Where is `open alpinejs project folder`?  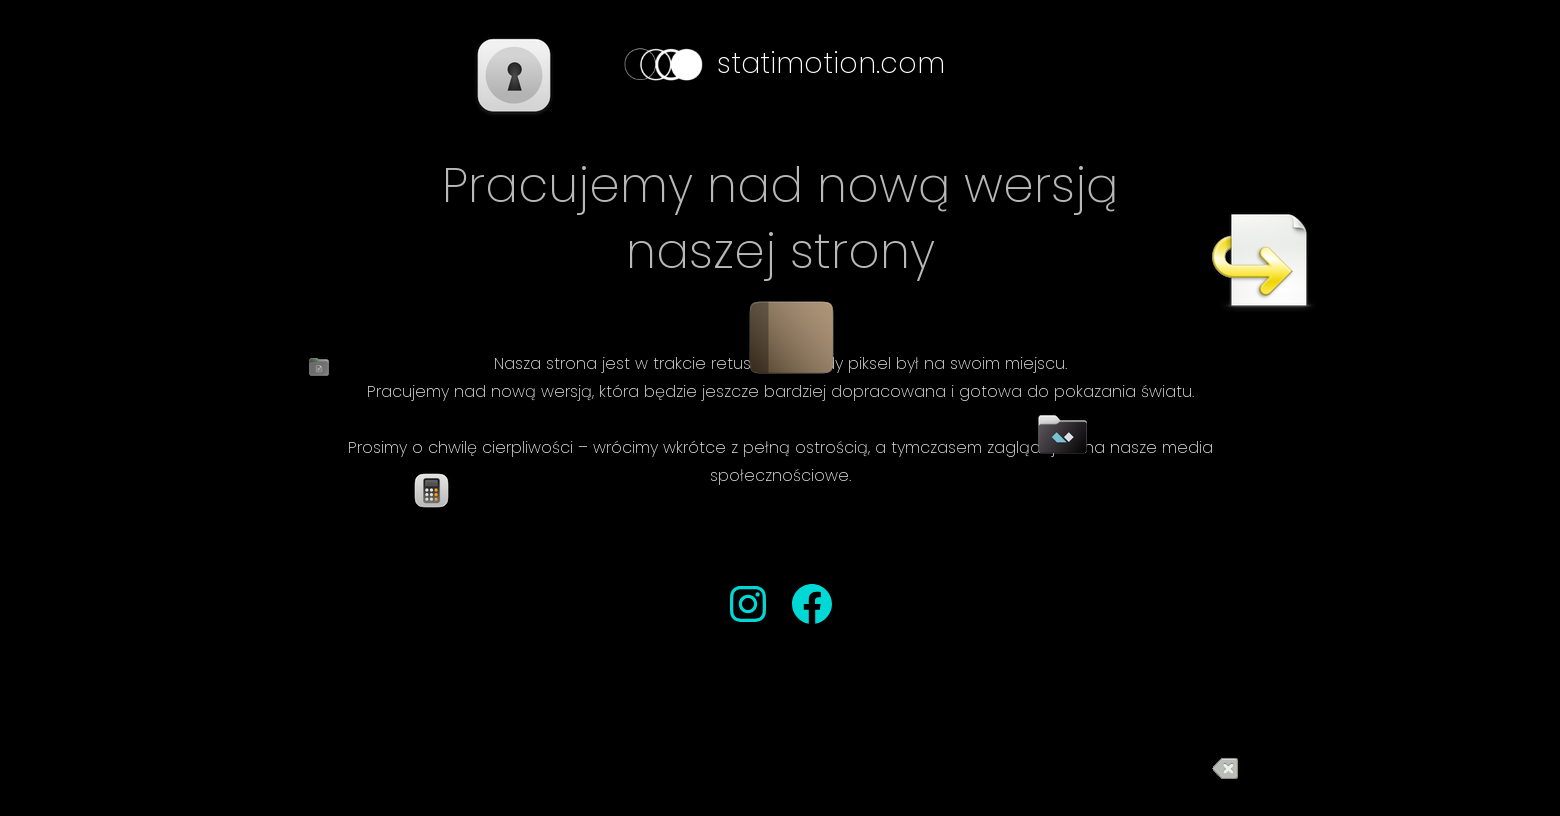
open alpinejs project folder is located at coordinates (1062, 435).